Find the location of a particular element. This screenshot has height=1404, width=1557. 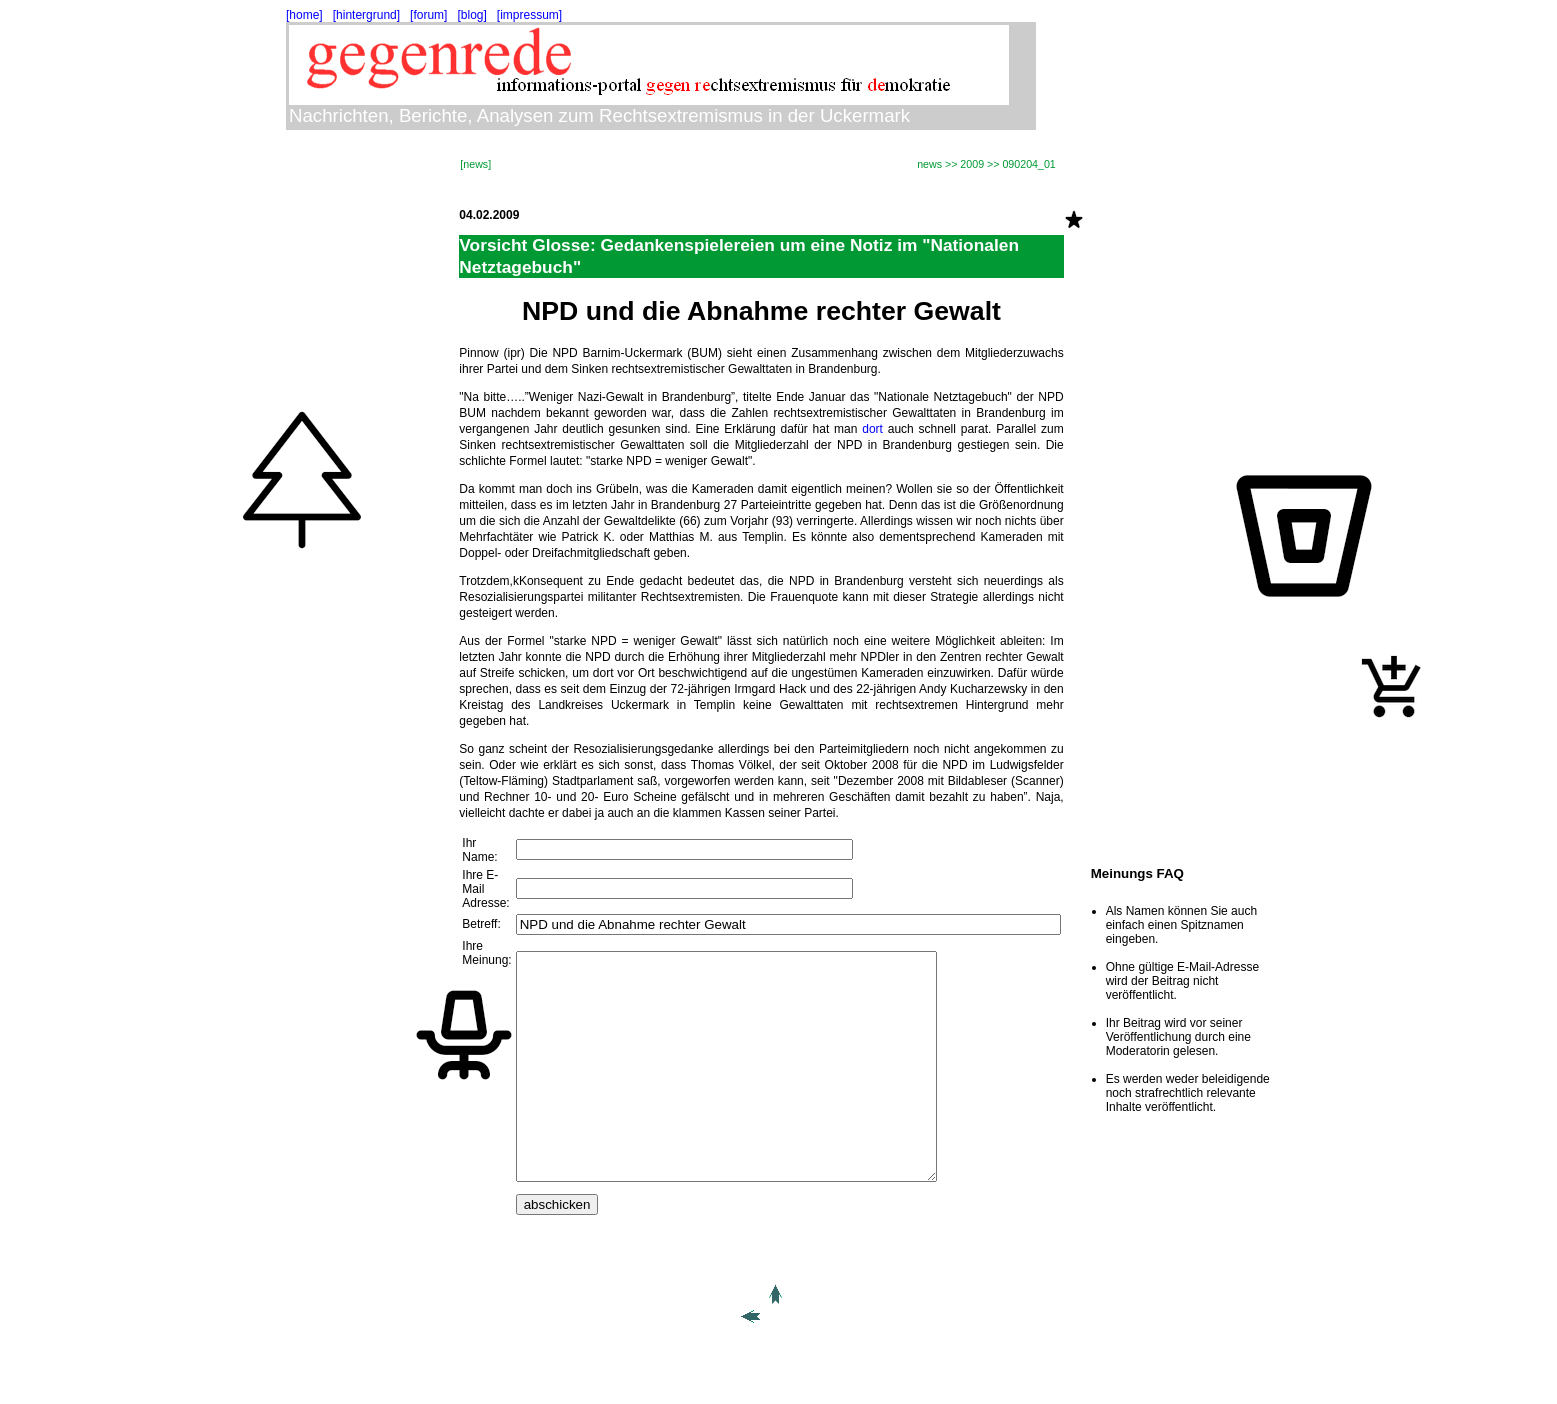

rate or favorite an item is located at coordinates (1074, 219).